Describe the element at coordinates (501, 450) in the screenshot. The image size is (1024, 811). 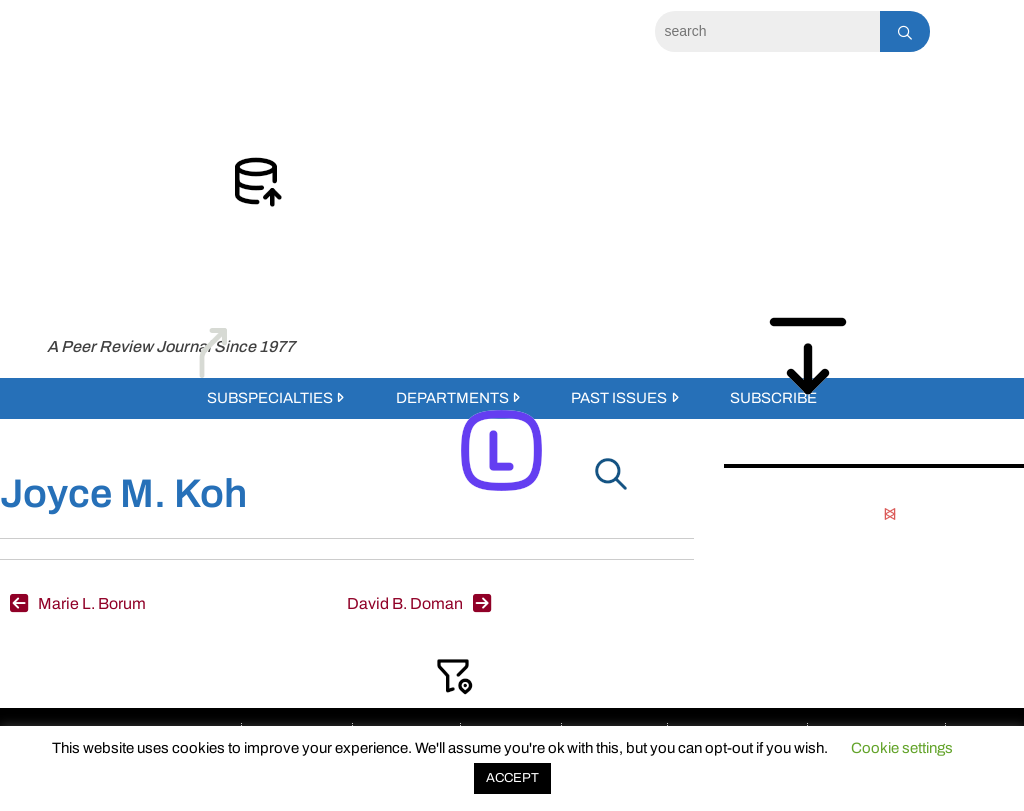
I see `indicates an item or category labeled "L"` at that location.